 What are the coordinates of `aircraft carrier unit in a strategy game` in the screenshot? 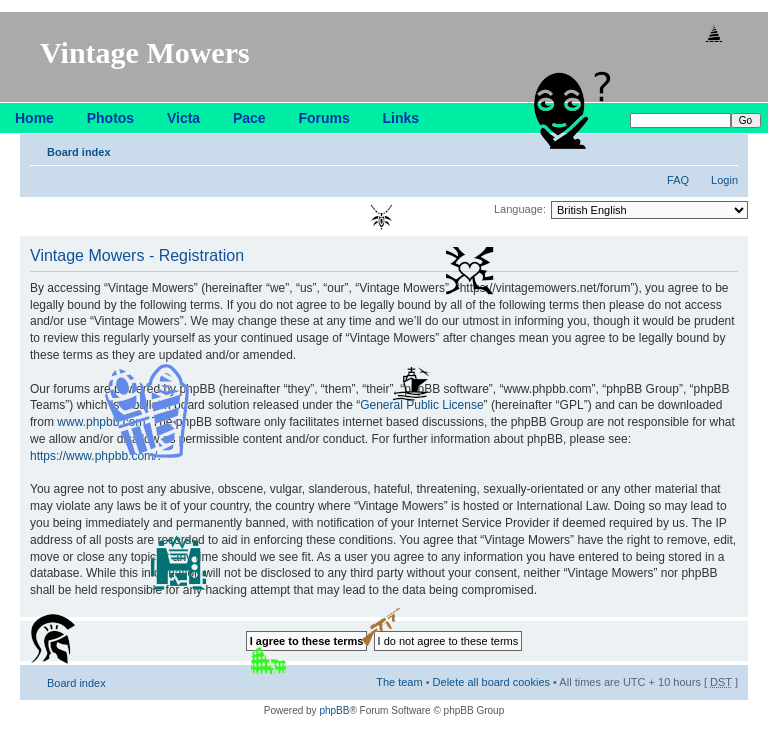 It's located at (411, 385).